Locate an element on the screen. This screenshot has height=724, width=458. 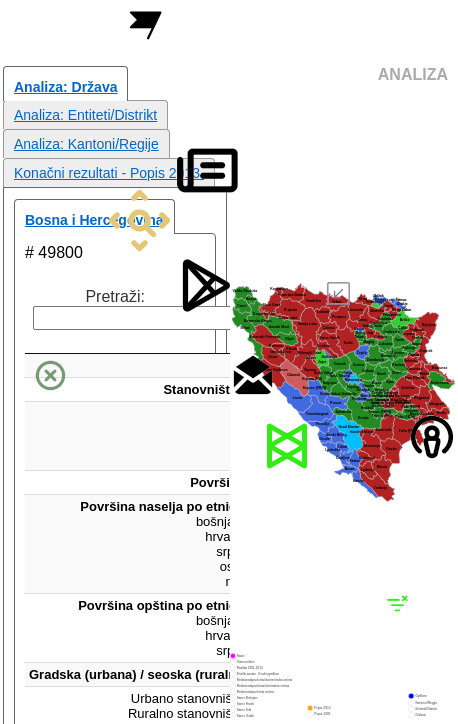
backbone.js framework logo is located at coordinates (287, 446).